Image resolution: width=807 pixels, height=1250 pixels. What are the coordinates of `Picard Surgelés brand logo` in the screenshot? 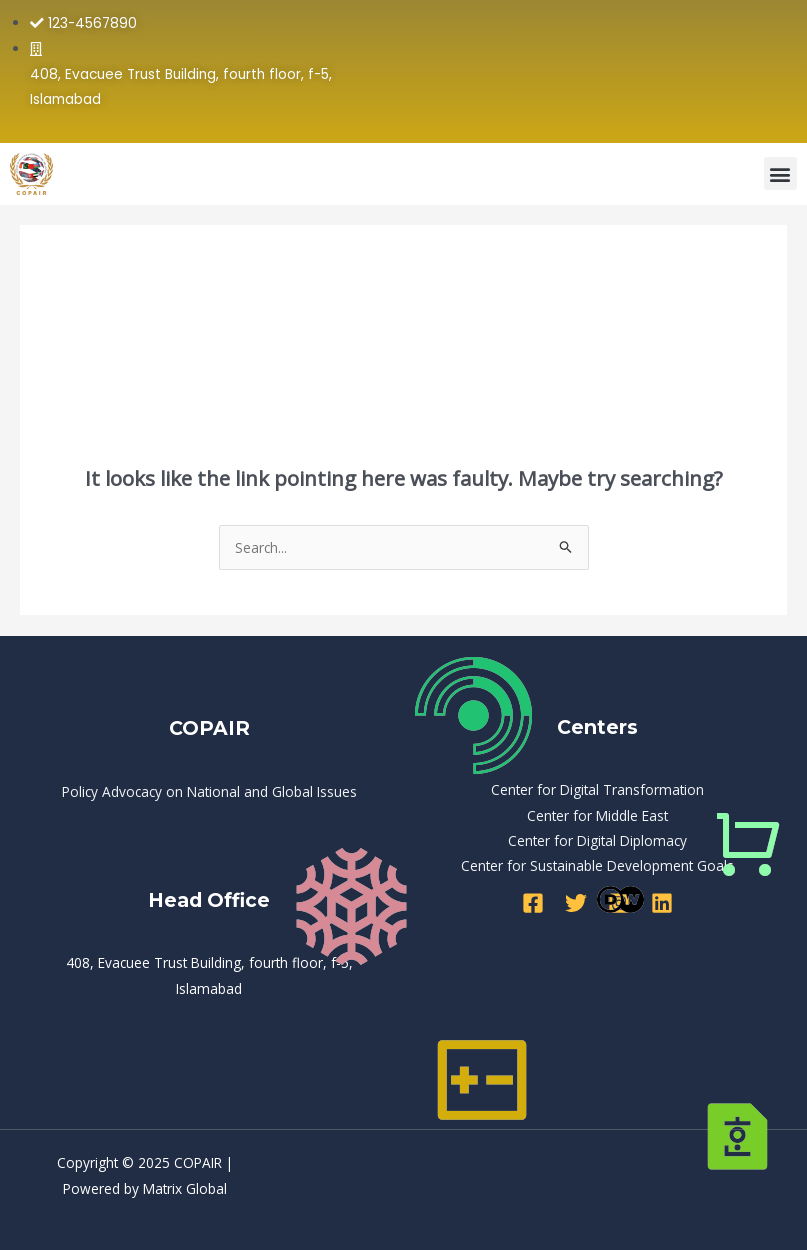 It's located at (351, 906).